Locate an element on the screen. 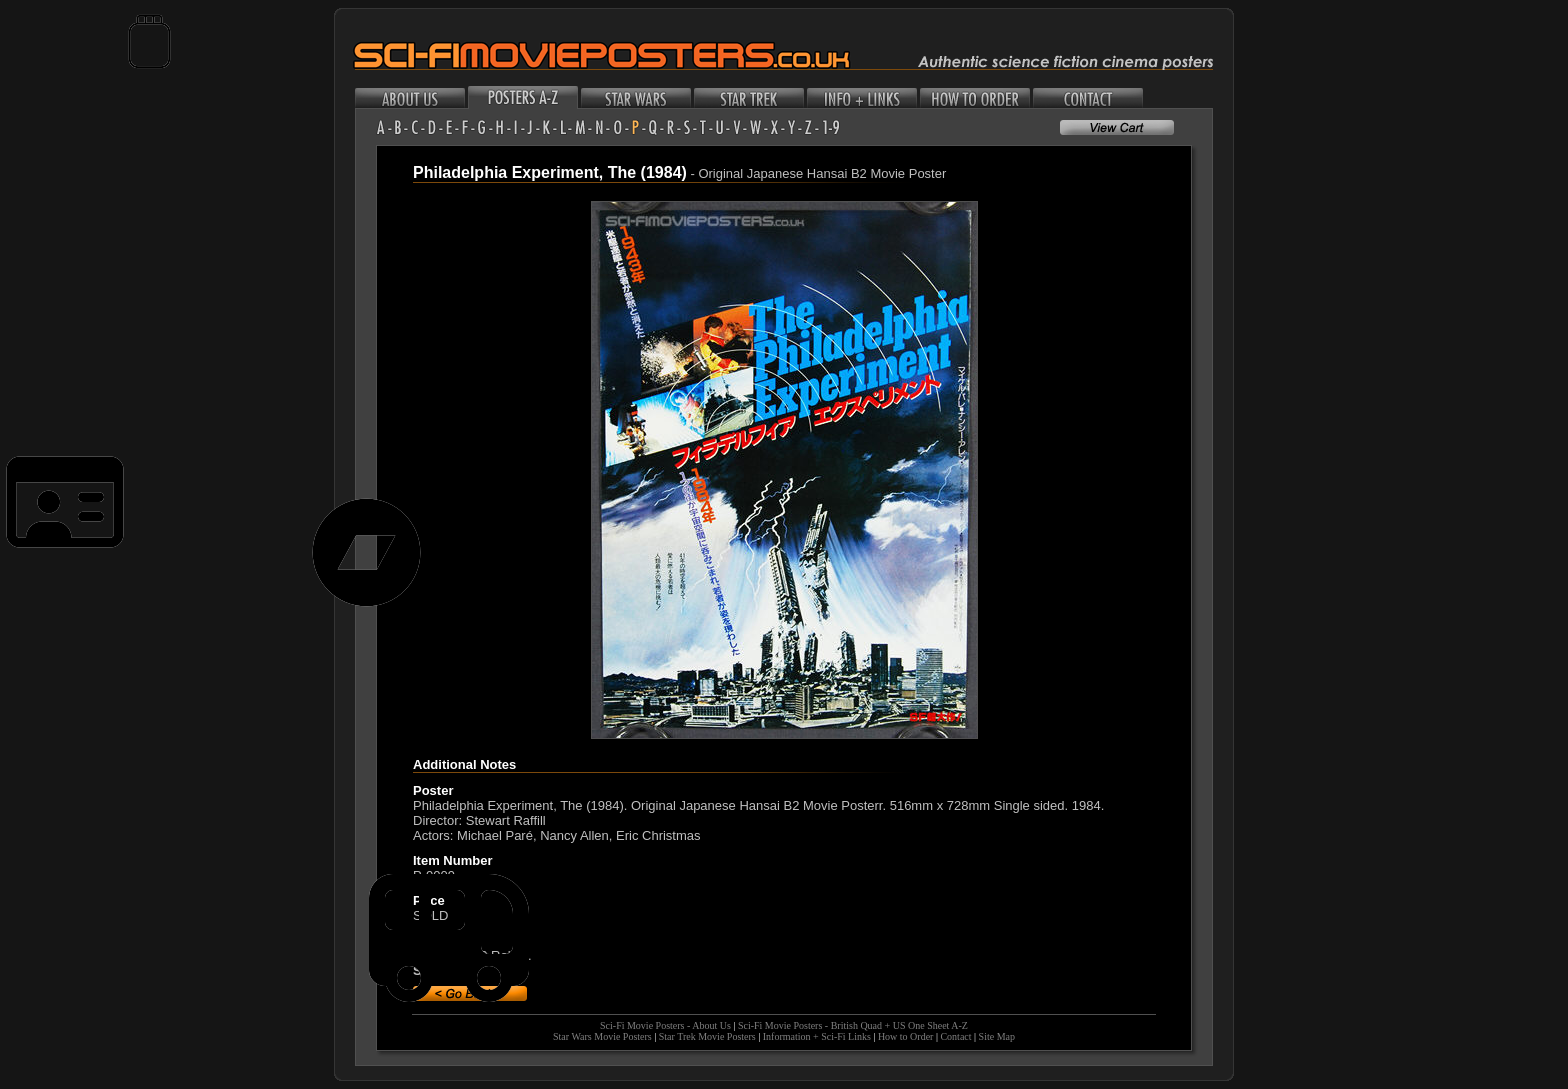  open Bandcamp app is located at coordinates (366, 552).